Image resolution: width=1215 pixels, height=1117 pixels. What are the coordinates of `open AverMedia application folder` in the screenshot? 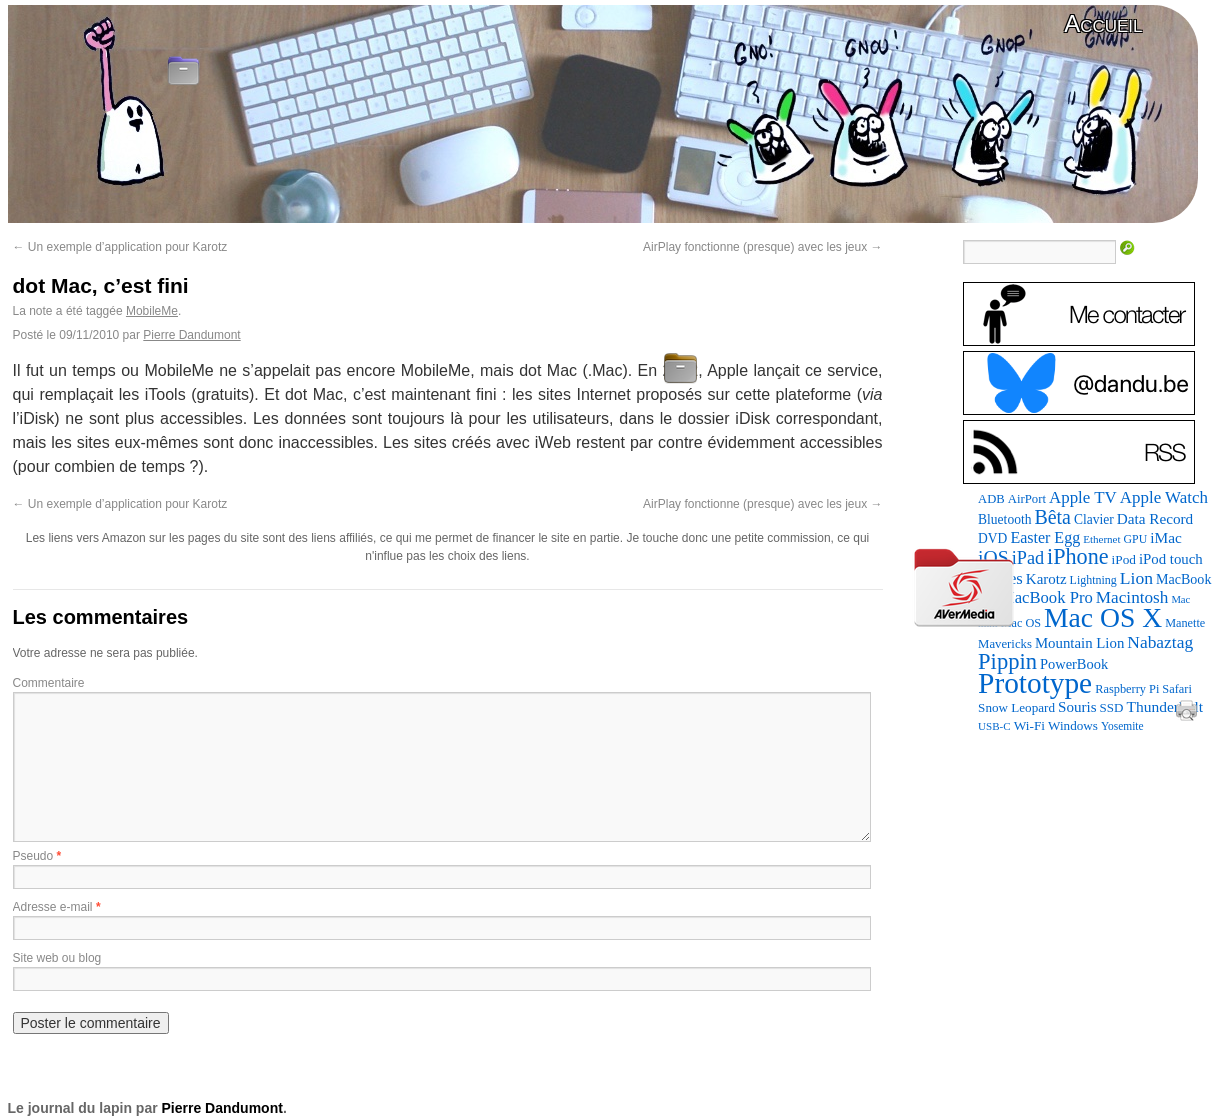 It's located at (963, 590).